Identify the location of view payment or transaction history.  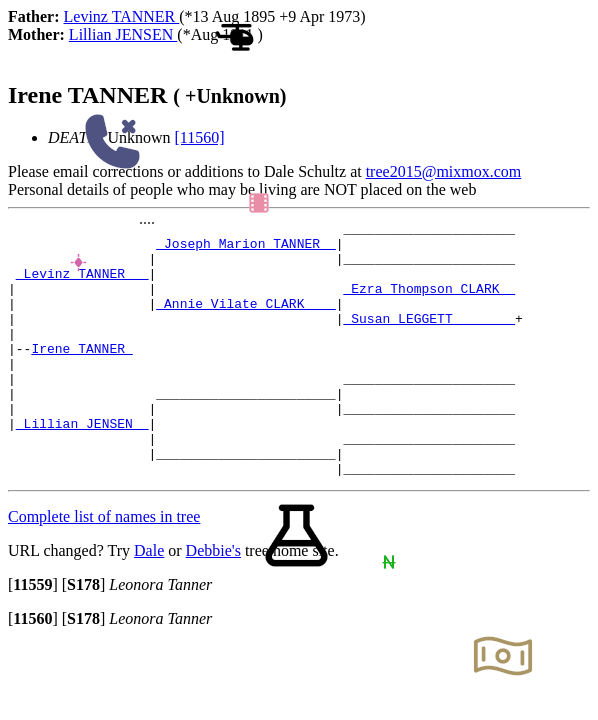
(503, 656).